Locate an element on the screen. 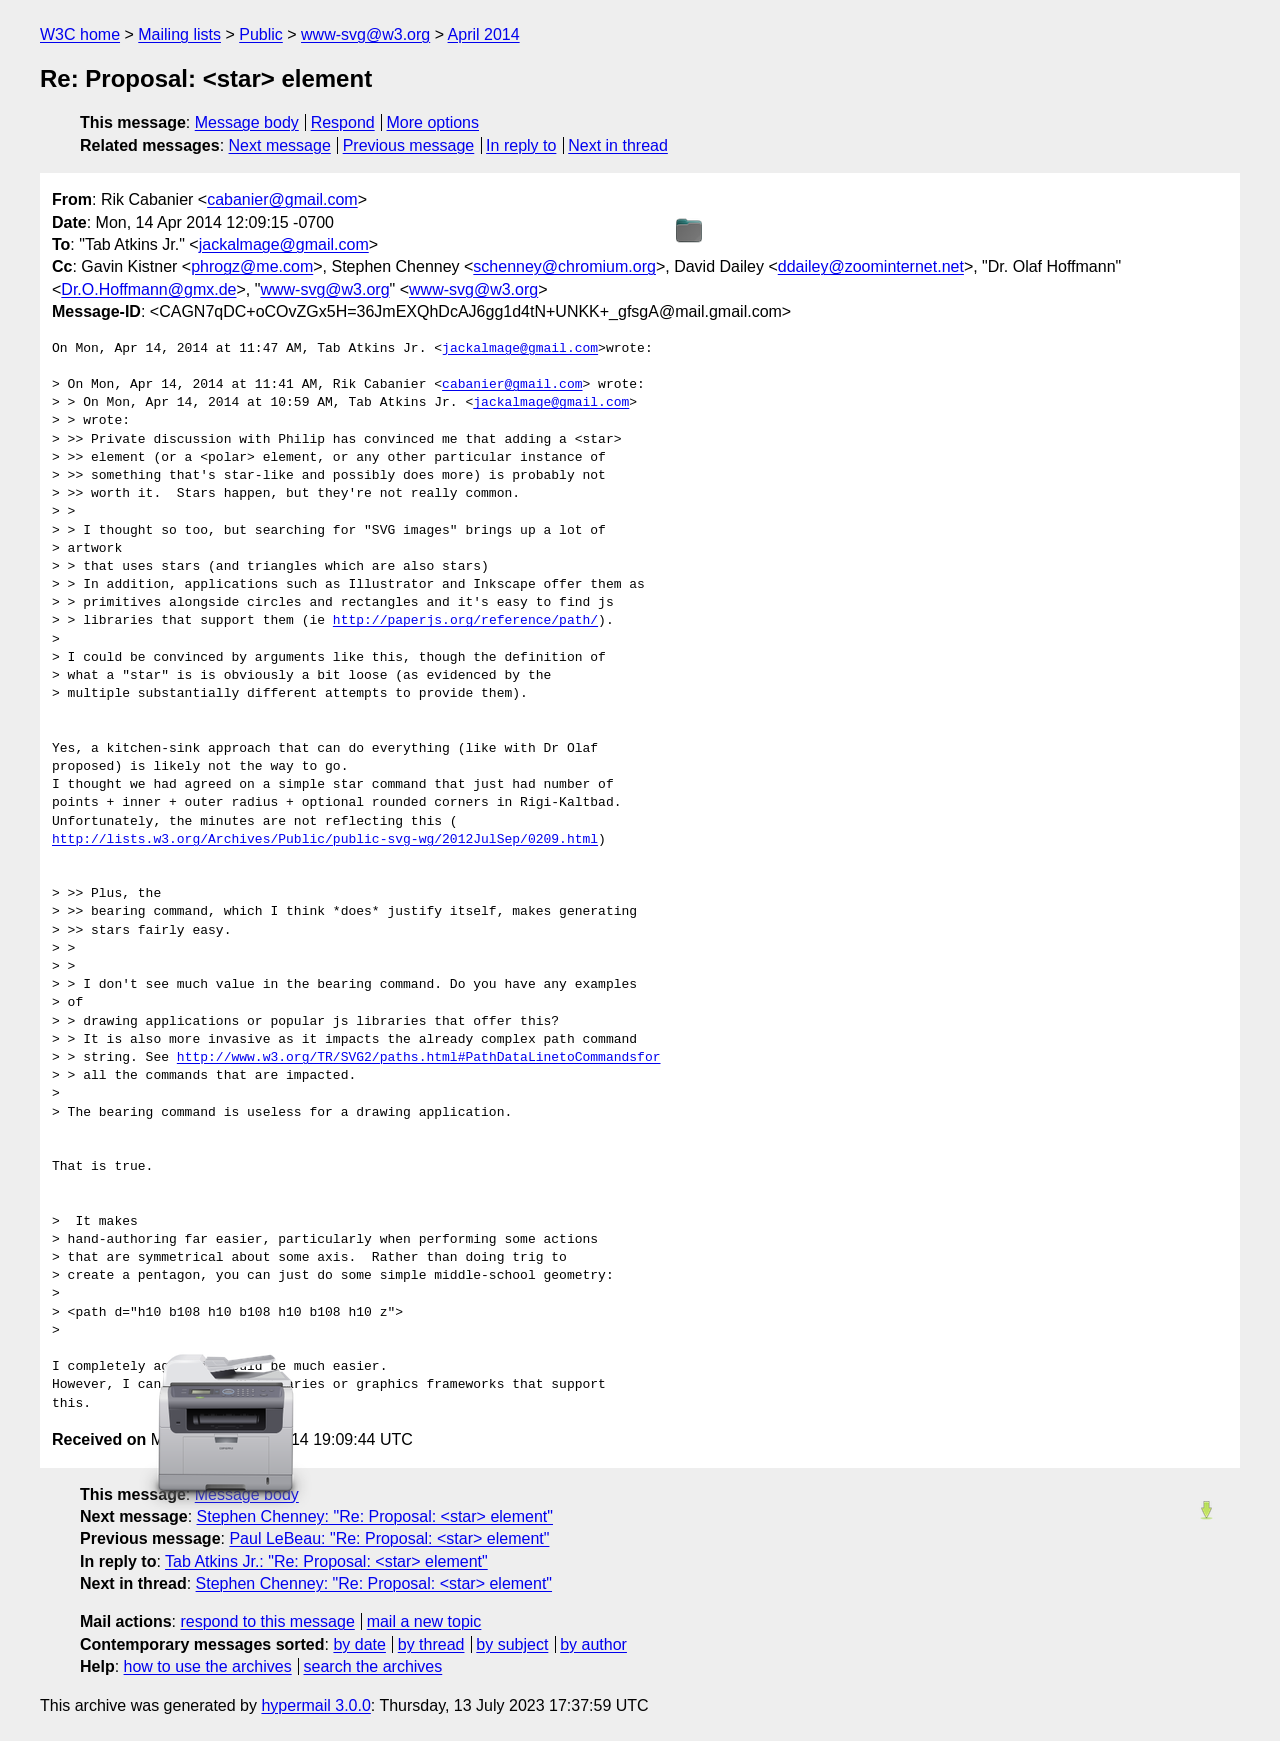  save the current document is located at coordinates (1206, 1510).